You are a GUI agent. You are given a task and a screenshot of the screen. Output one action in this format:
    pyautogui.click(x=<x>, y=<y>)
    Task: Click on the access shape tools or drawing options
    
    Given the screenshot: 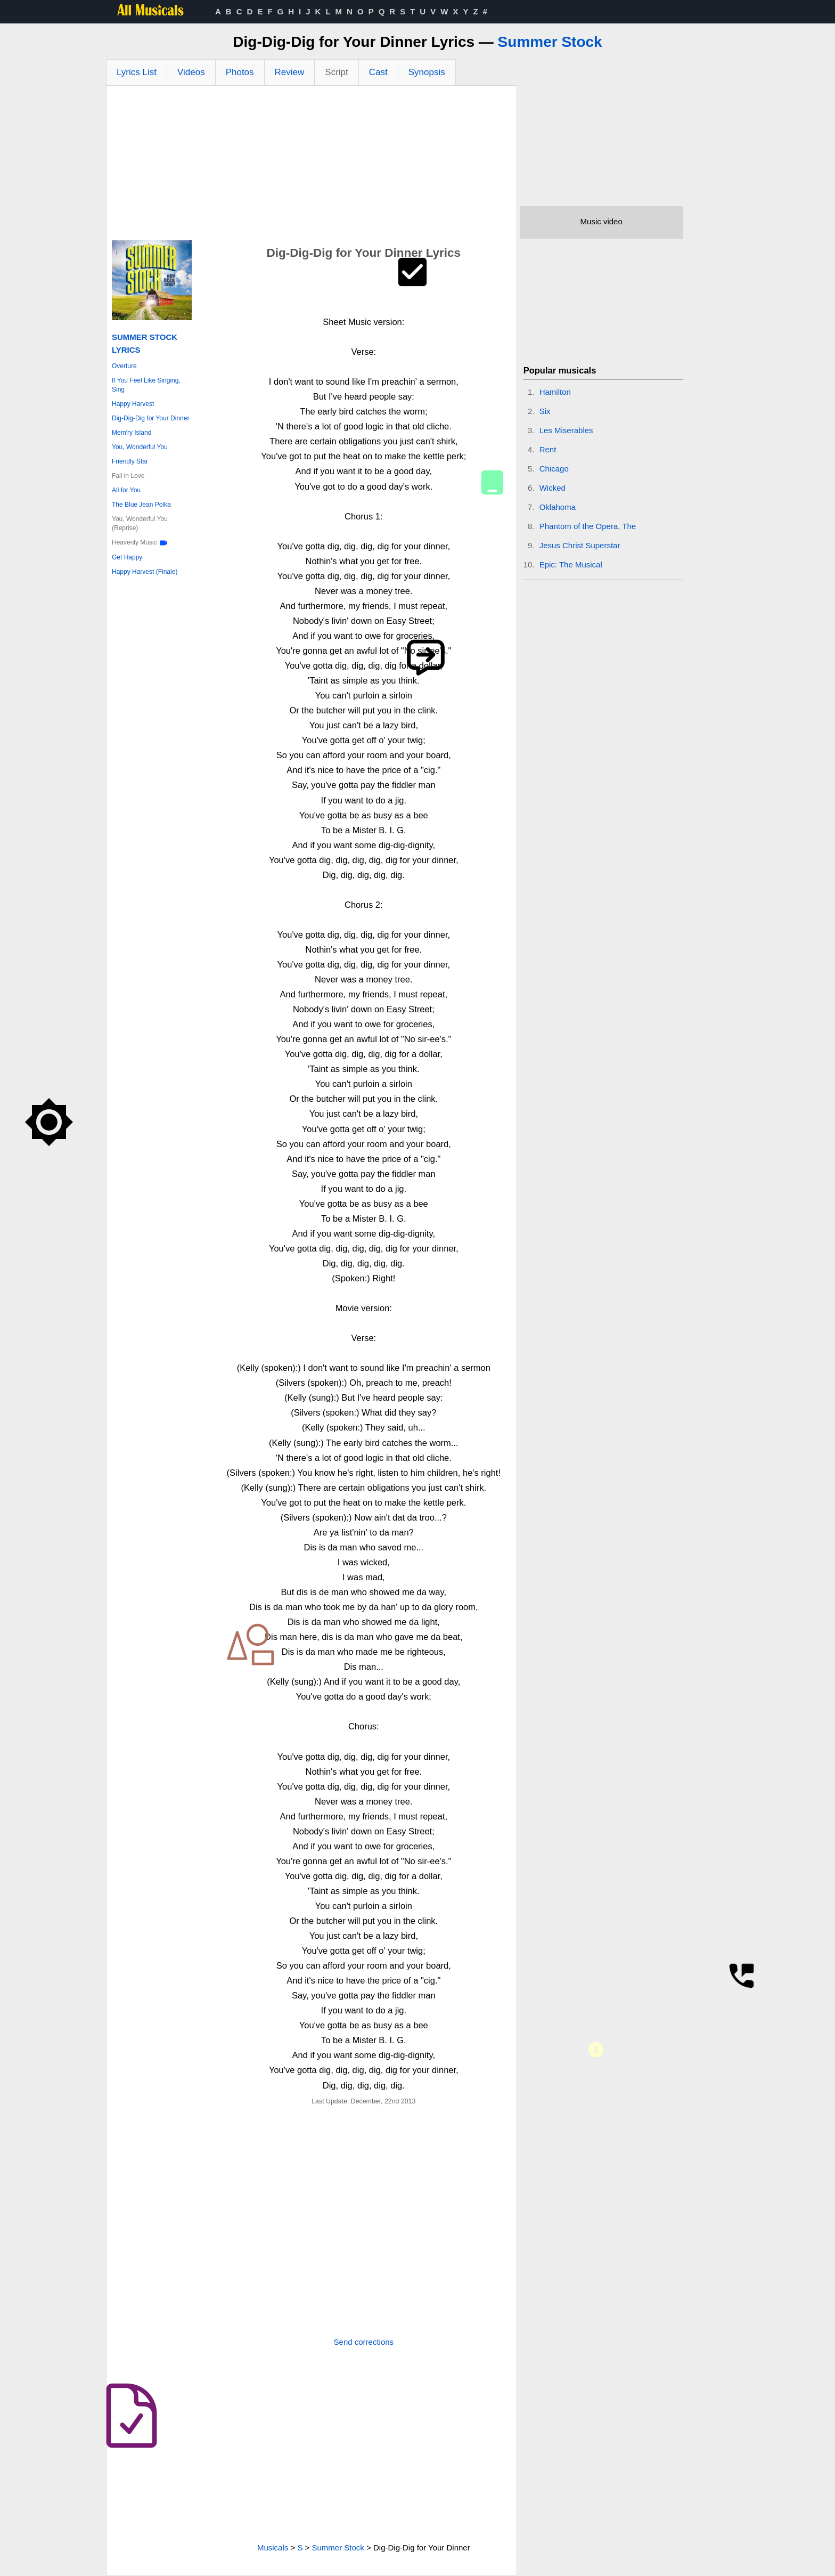 What is the action you would take?
    pyautogui.click(x=251, y=1646)
    